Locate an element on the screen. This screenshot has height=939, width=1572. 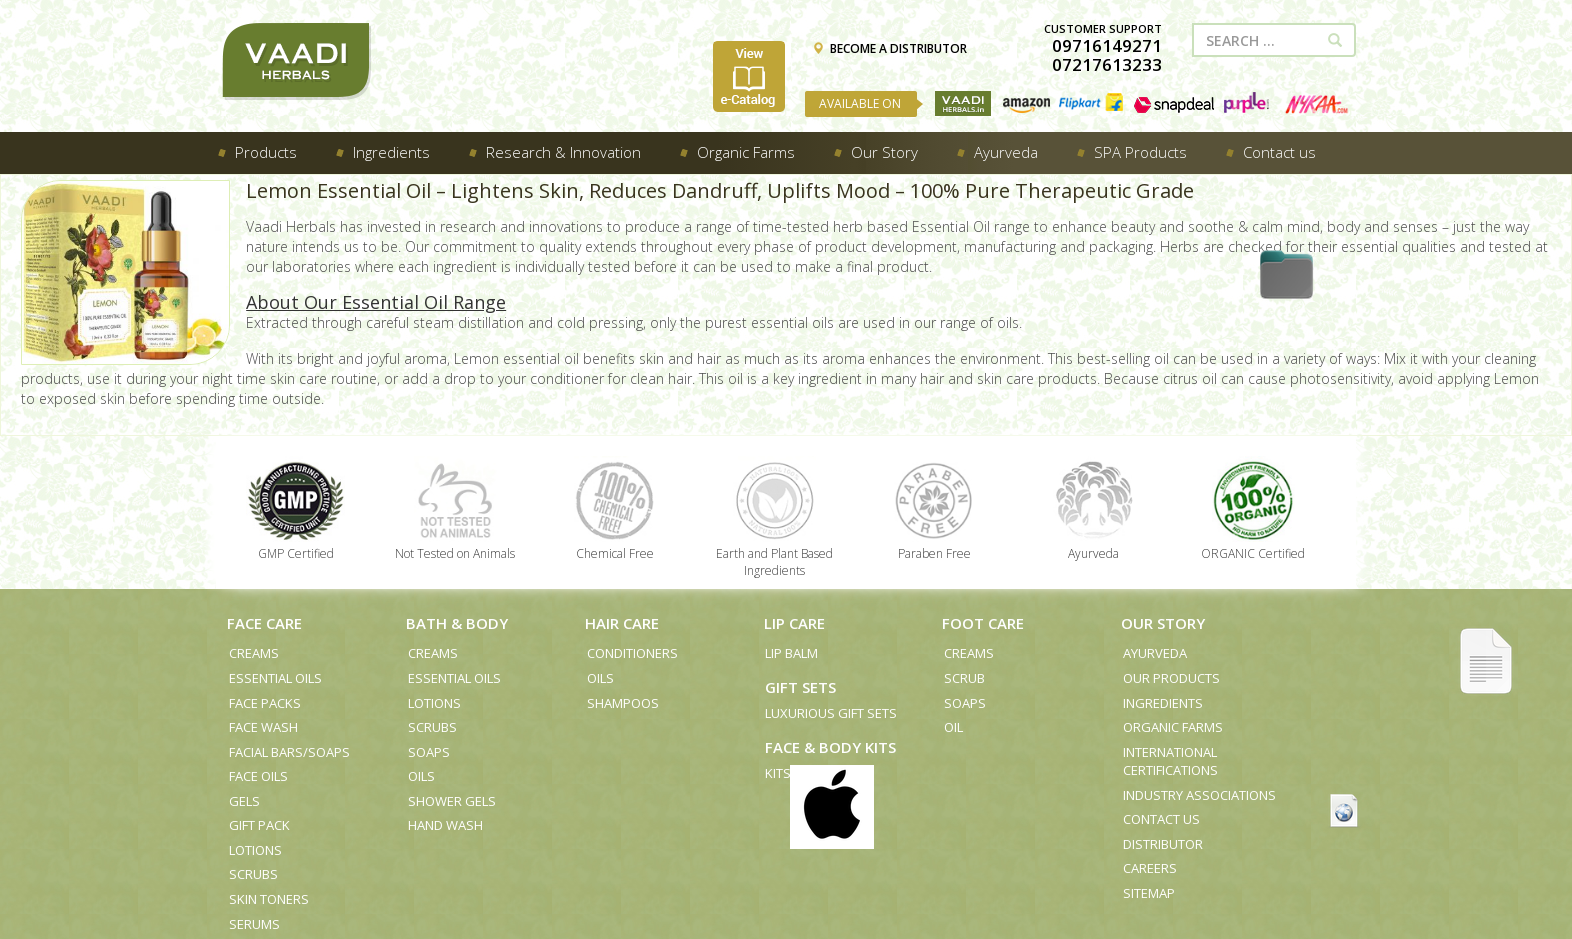
an HTML or web page file is located at coordinates (1344, 810).